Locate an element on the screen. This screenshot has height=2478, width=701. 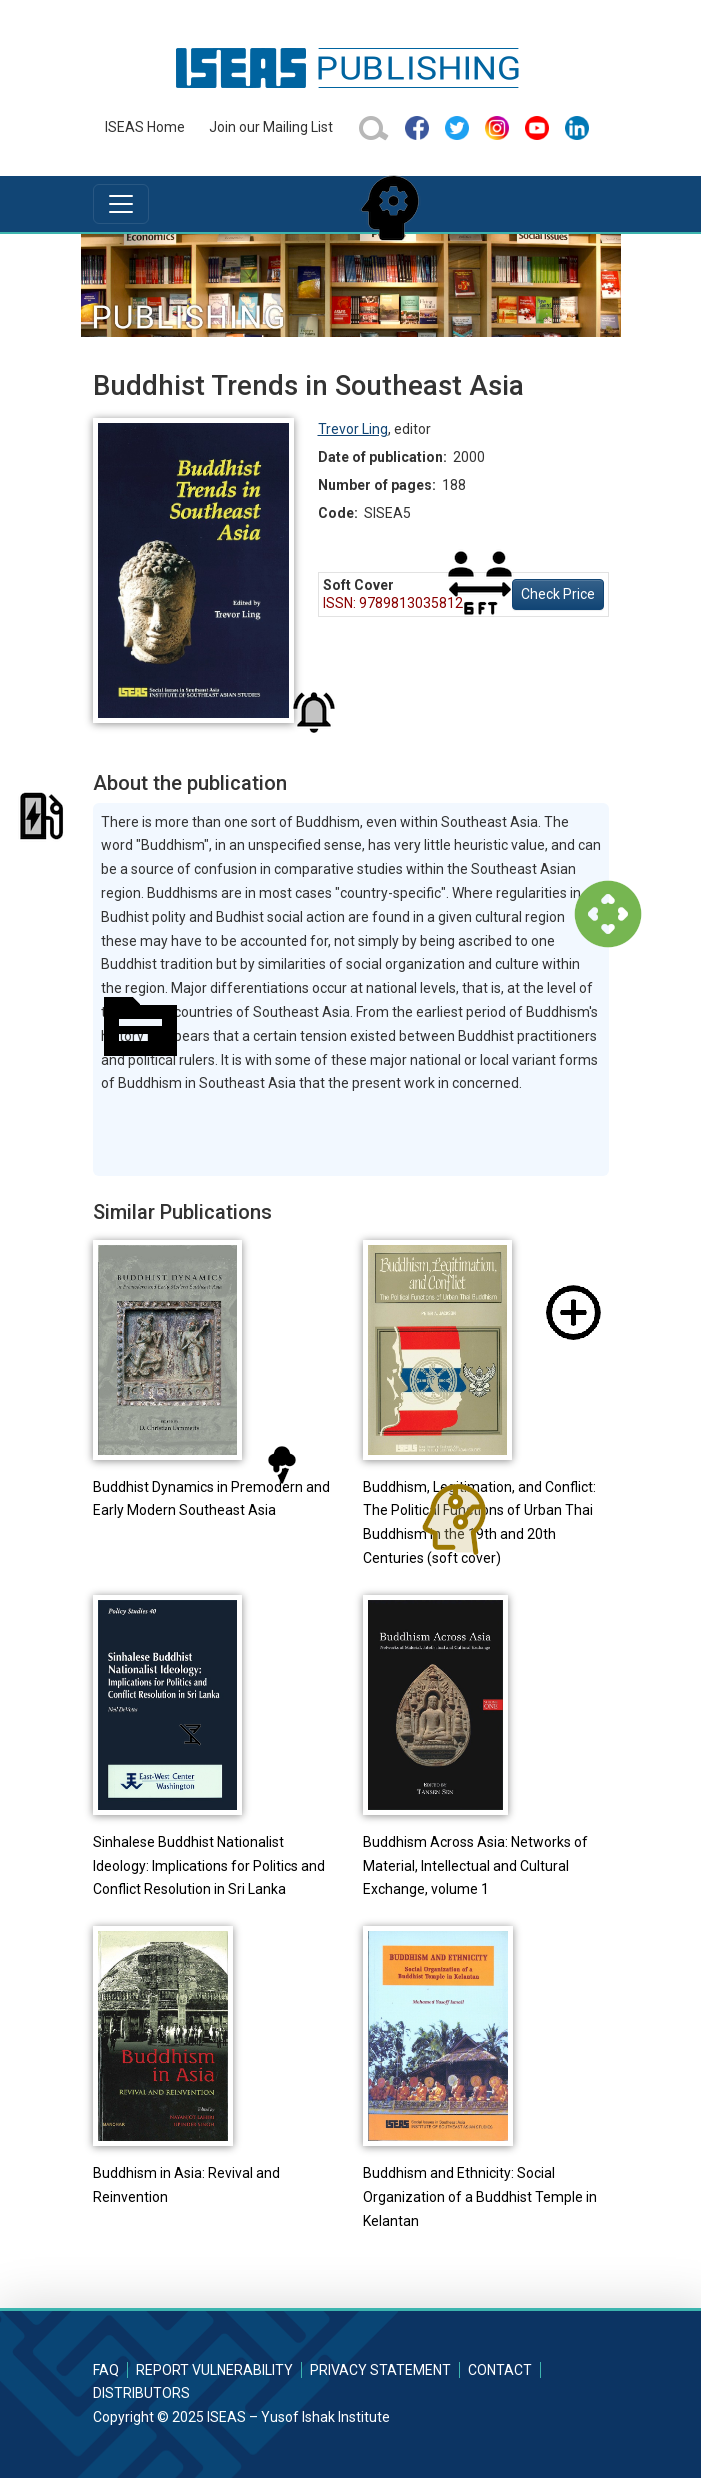
indicates social distancing requirement of 6 feet is located at coordinates (480, 583).